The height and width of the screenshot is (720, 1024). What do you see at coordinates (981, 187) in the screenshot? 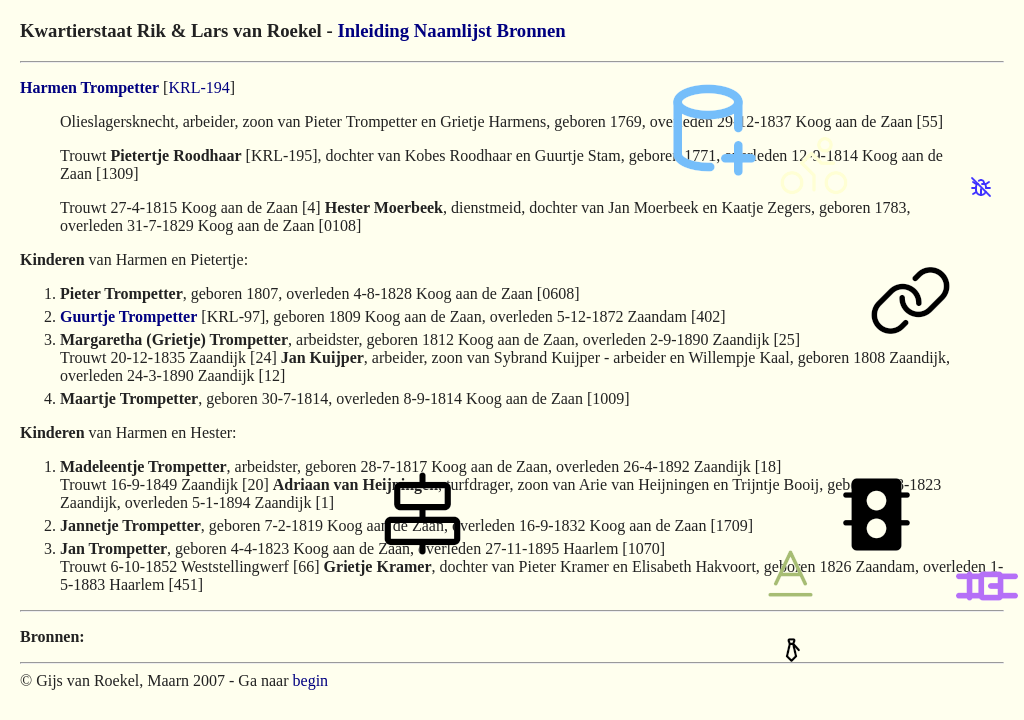
I see `disable bug tracking or debugging mode` at bounding box center [981, 187].